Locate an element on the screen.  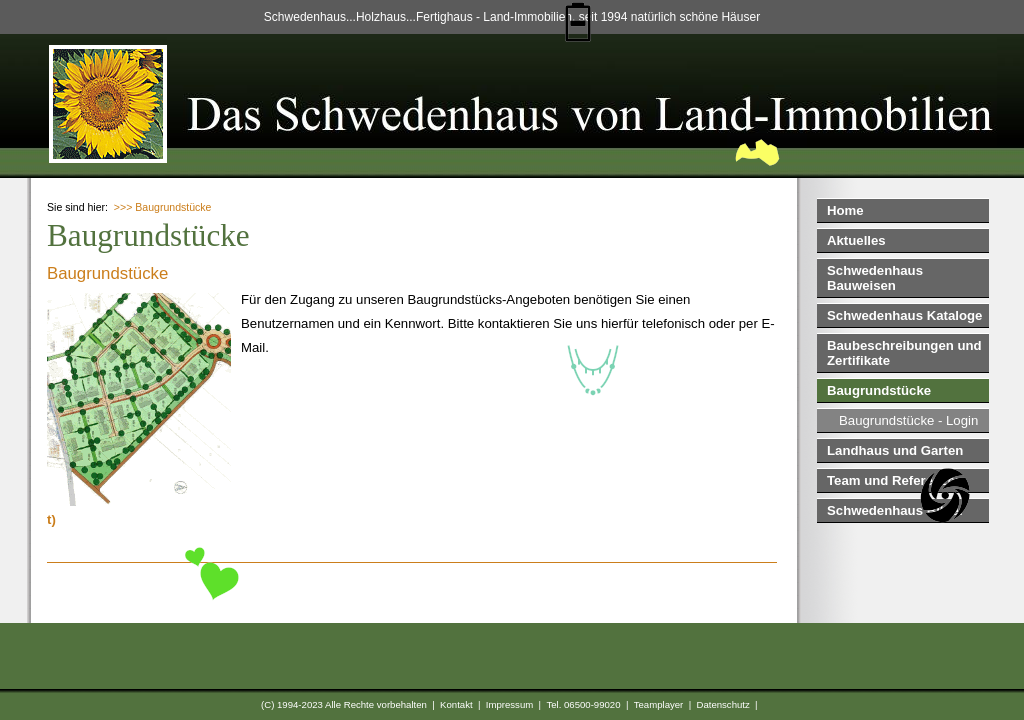
view jewelry or accessories in inventory is located at coordinates (593, 370).